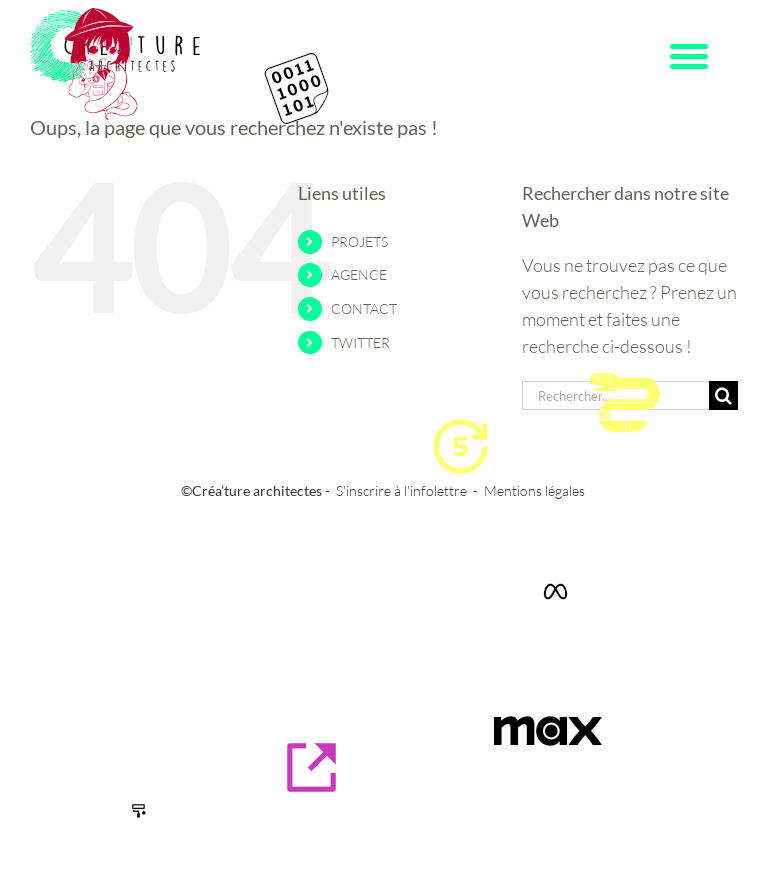 This screenshot has height=871, width=768. What do you see at coordinates (555, 591) in the screenshot?
I see `Meta company logo` at bounding box center [555, 591].